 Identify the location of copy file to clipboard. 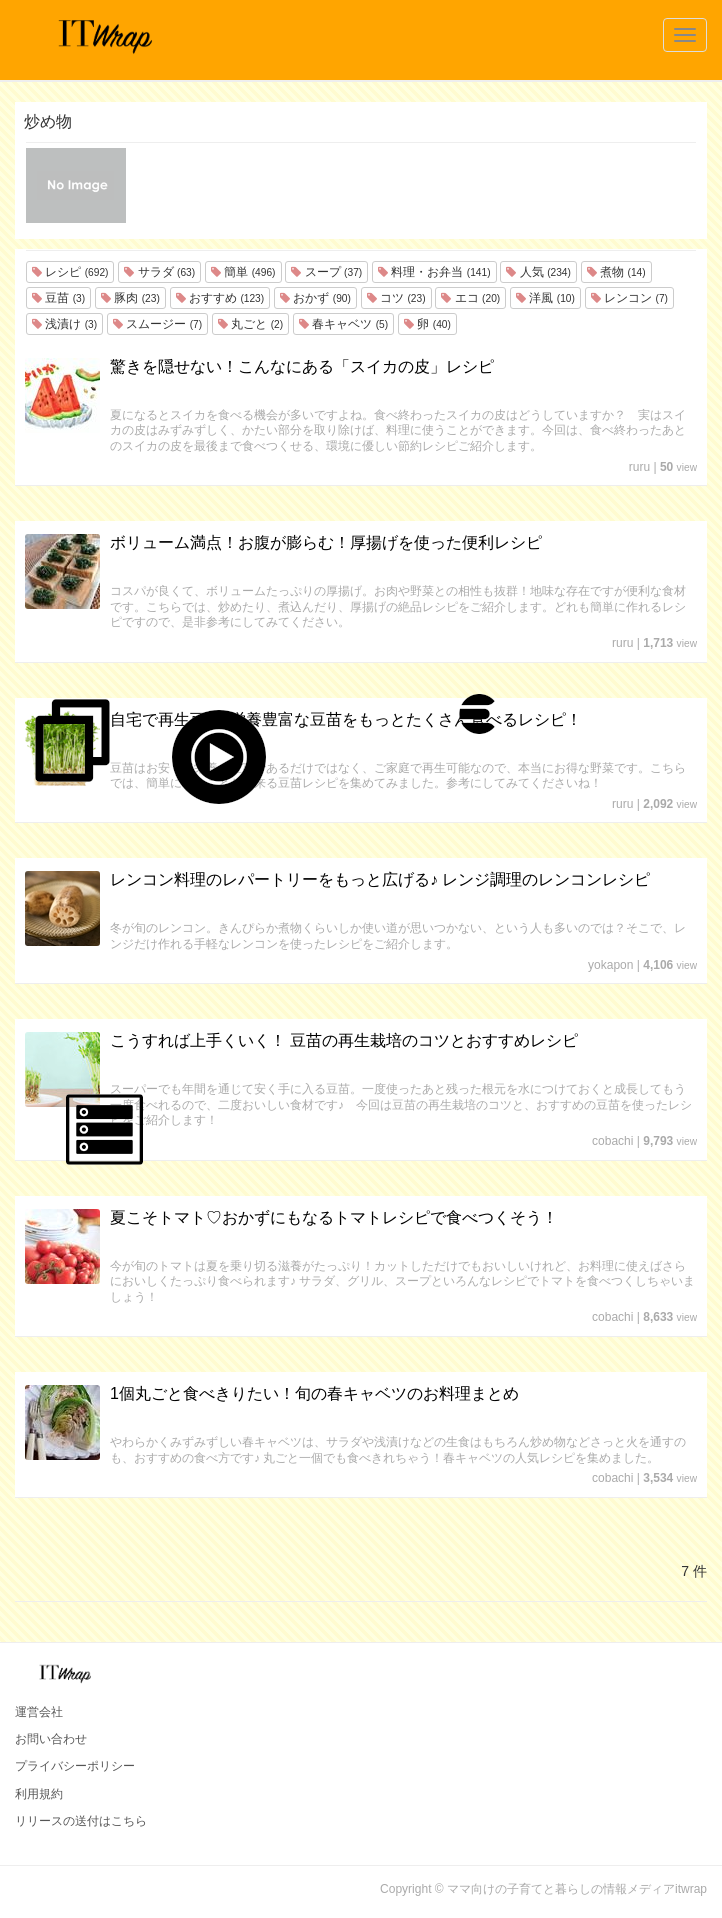
(72, 740).